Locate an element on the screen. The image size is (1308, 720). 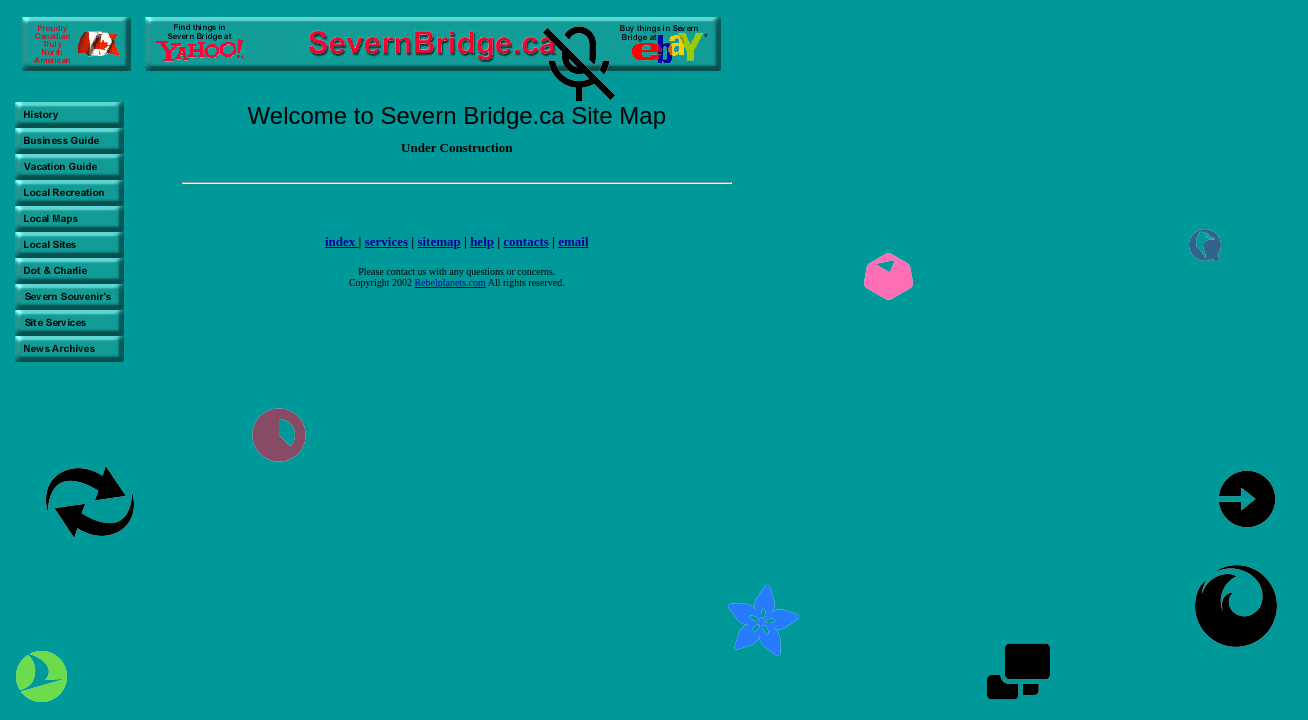
open duplicati backup software is located at coordinates (1018, 671).